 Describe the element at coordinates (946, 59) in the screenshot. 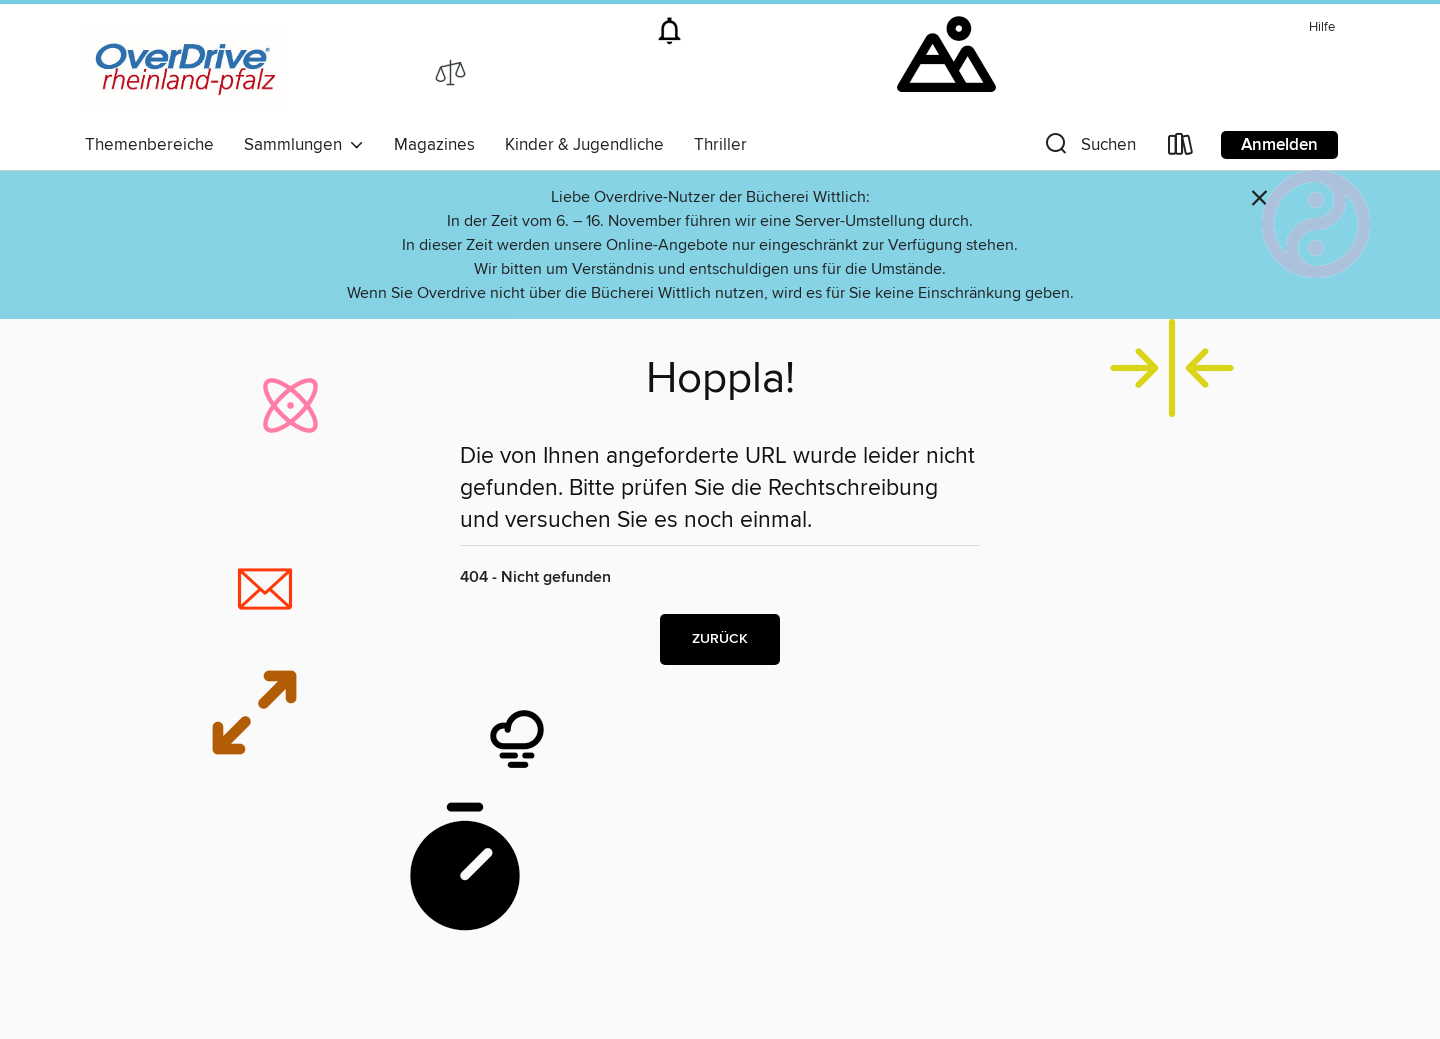

I see `view landscape or nature photos` at that location.